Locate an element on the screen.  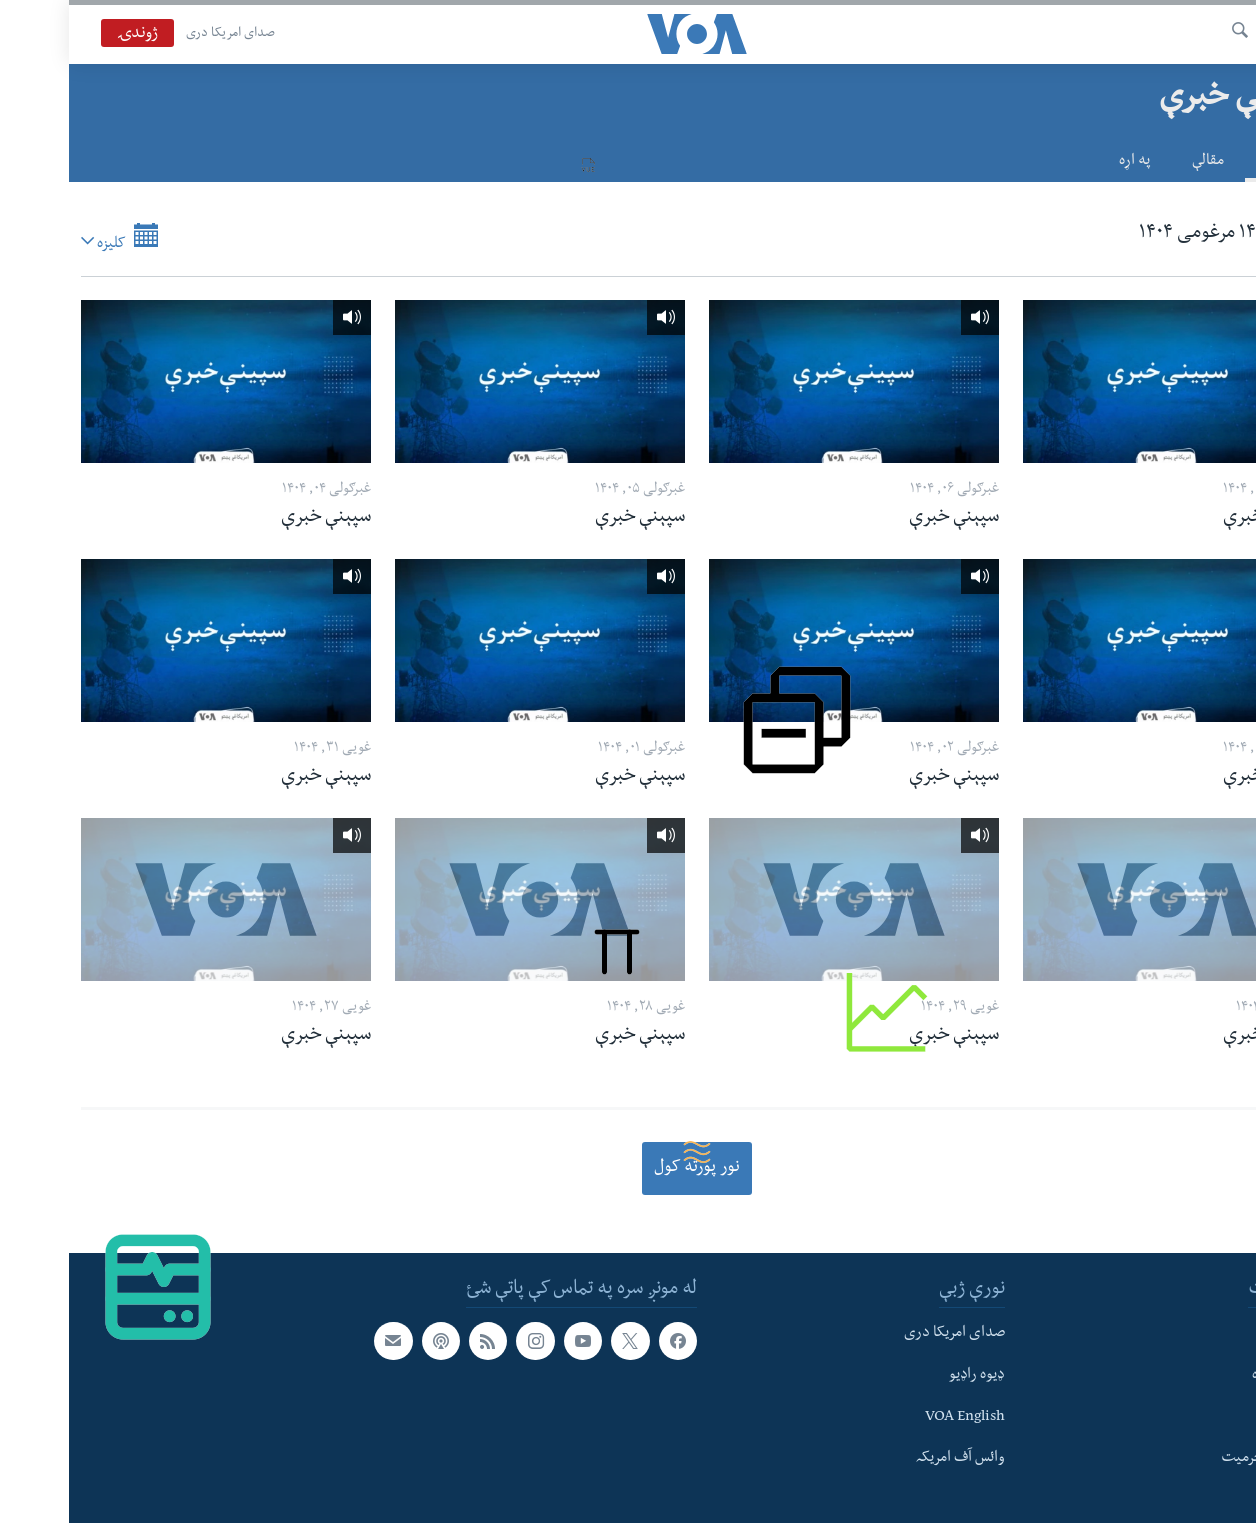
indicates water or aquatic features is located at coordinates (697, 1152).